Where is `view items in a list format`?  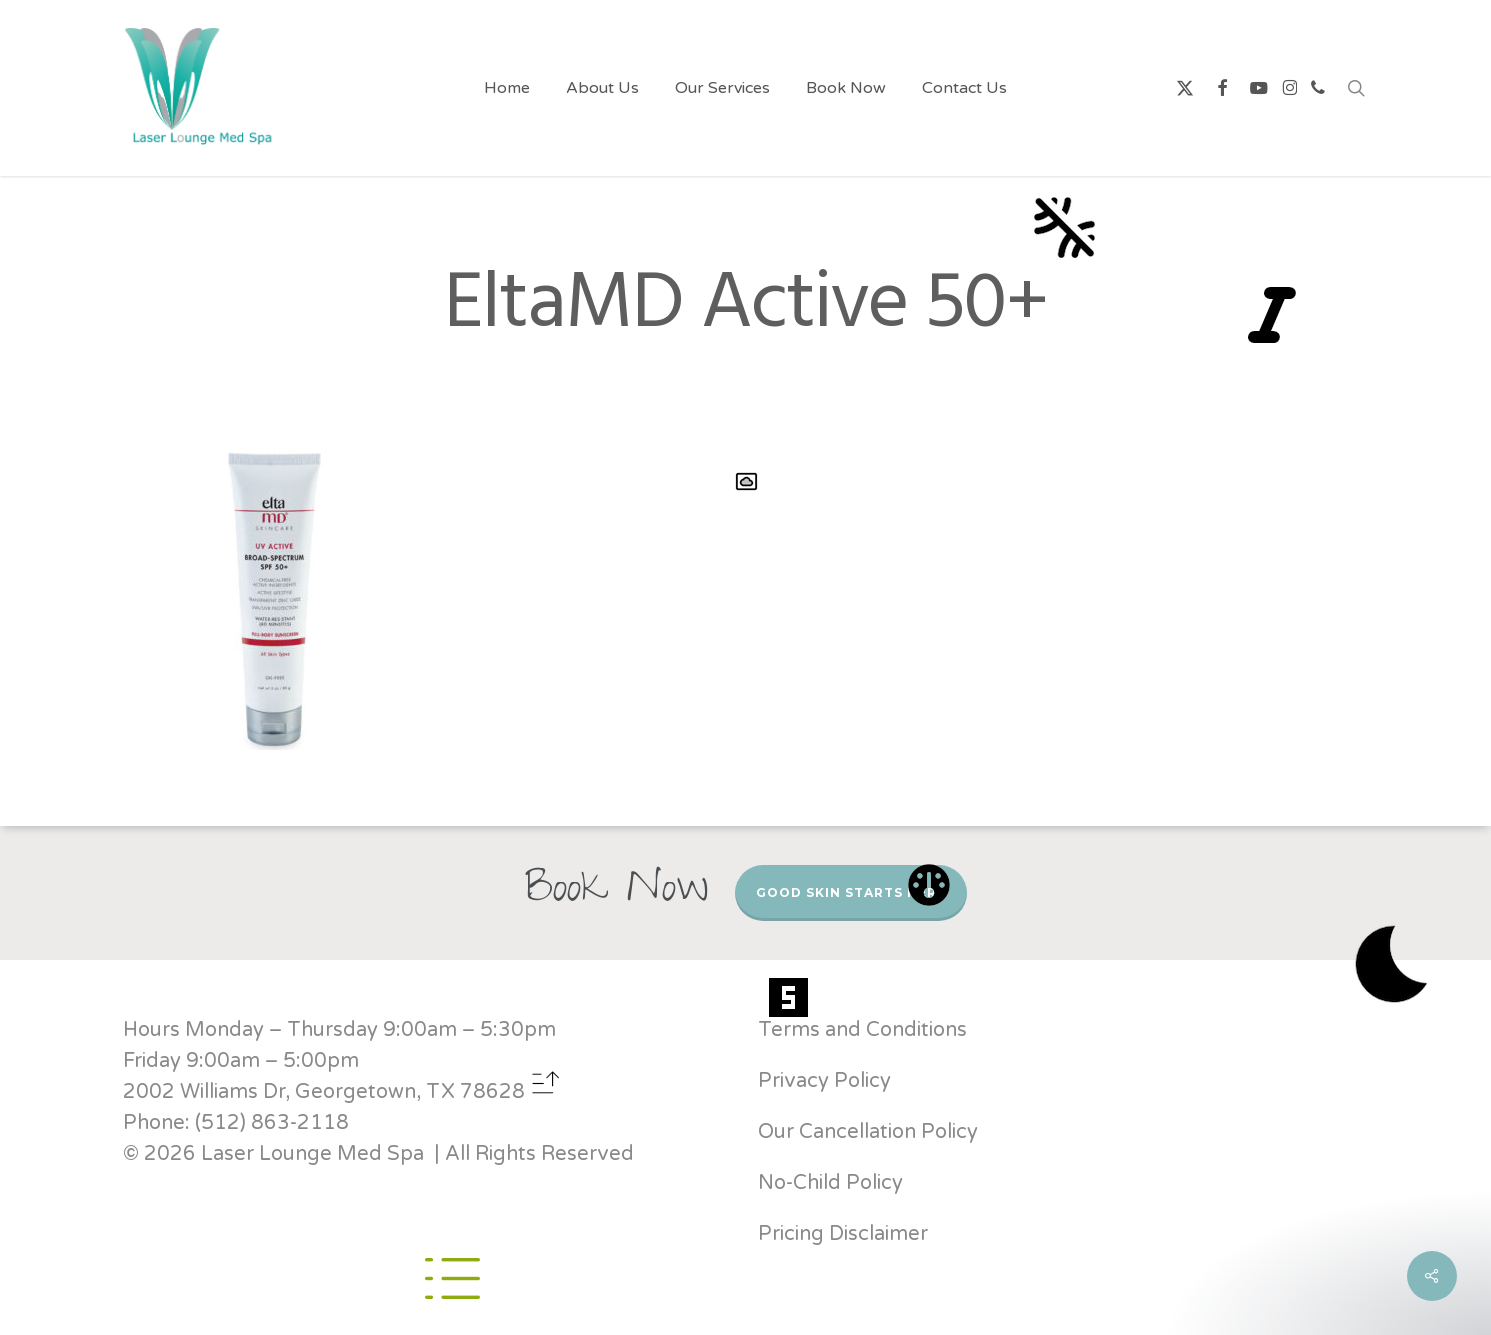
view items in a list format is located at coordinates (452, 1278).